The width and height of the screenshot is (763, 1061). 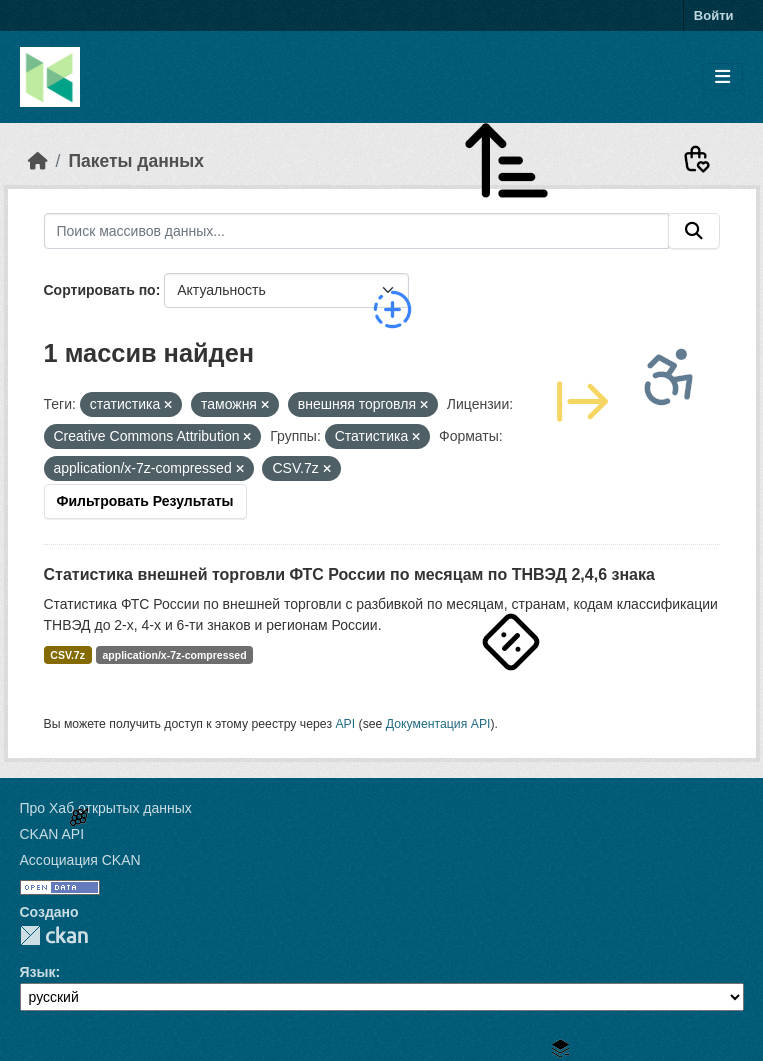 I want to click on indicates grape or wine-related content, so click(x=79, y=817).